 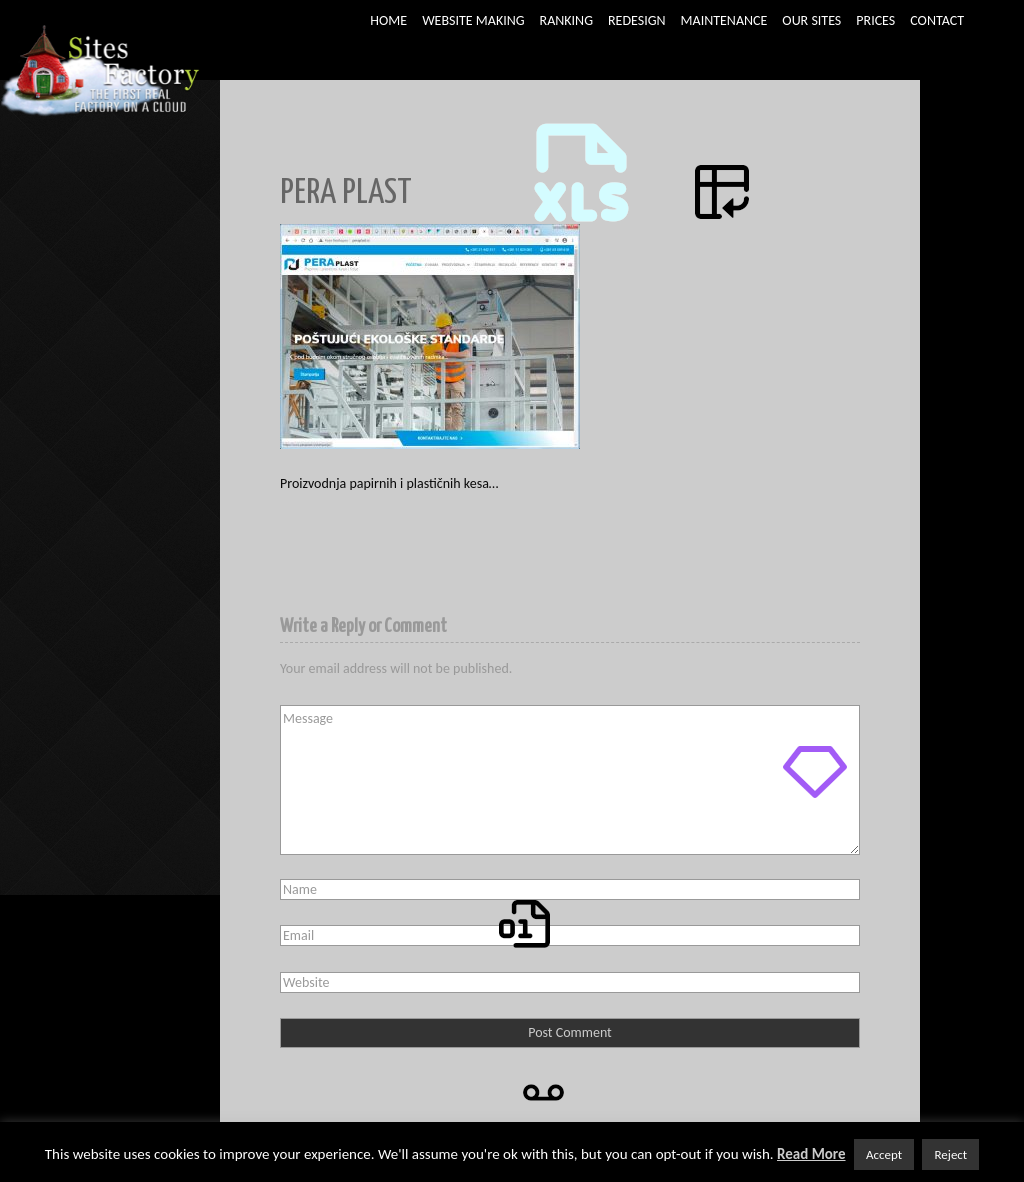 What do you see at coordinates (722, 192) in the screenshot?
I see `pivot table column in spreadsheet view` at bounding box center [722, 192].